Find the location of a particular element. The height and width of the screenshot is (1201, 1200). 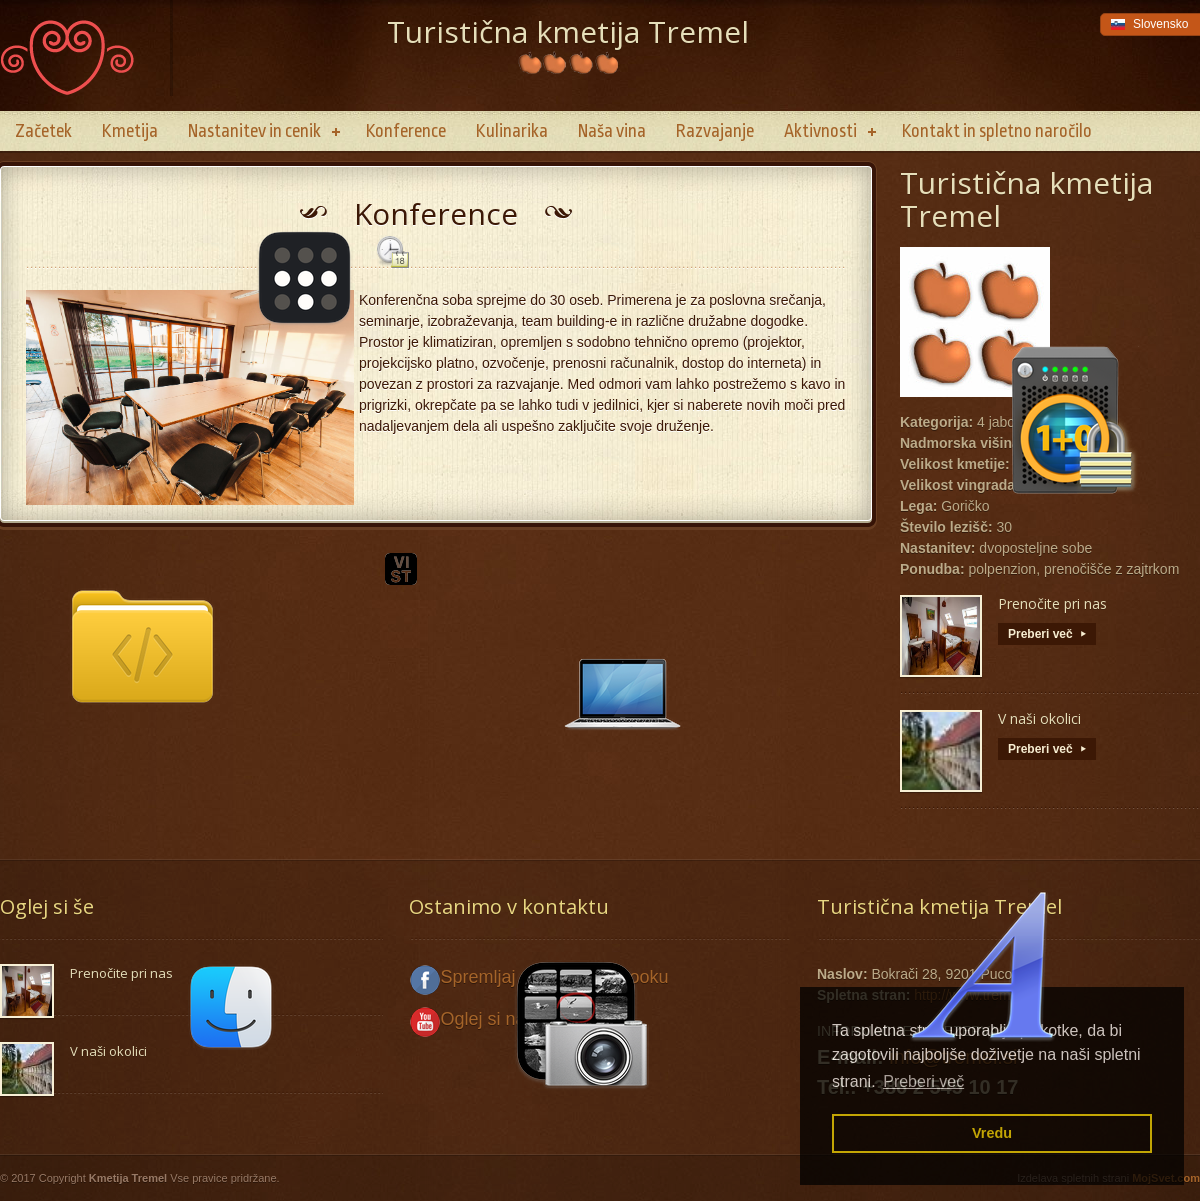

set date and time for an automation action is located at coordinates (393, 252).